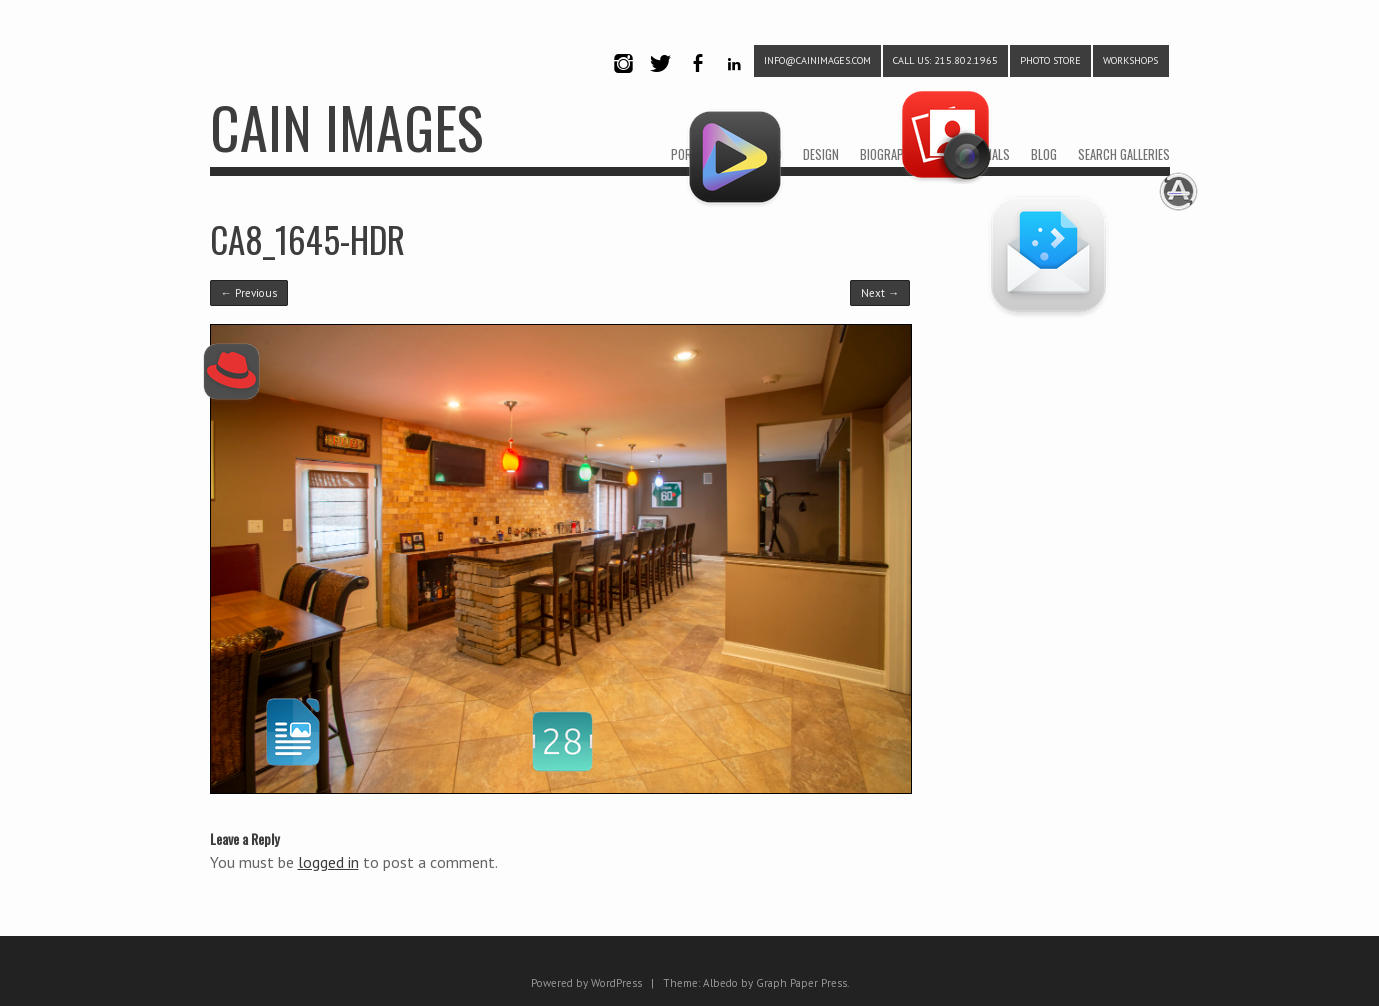 Image resolution: width=1379 pixels, height=1006 pixels. Describe the element at coordinates (945, 134) in the screenshot. I see `open cheese webcam app` at that location.